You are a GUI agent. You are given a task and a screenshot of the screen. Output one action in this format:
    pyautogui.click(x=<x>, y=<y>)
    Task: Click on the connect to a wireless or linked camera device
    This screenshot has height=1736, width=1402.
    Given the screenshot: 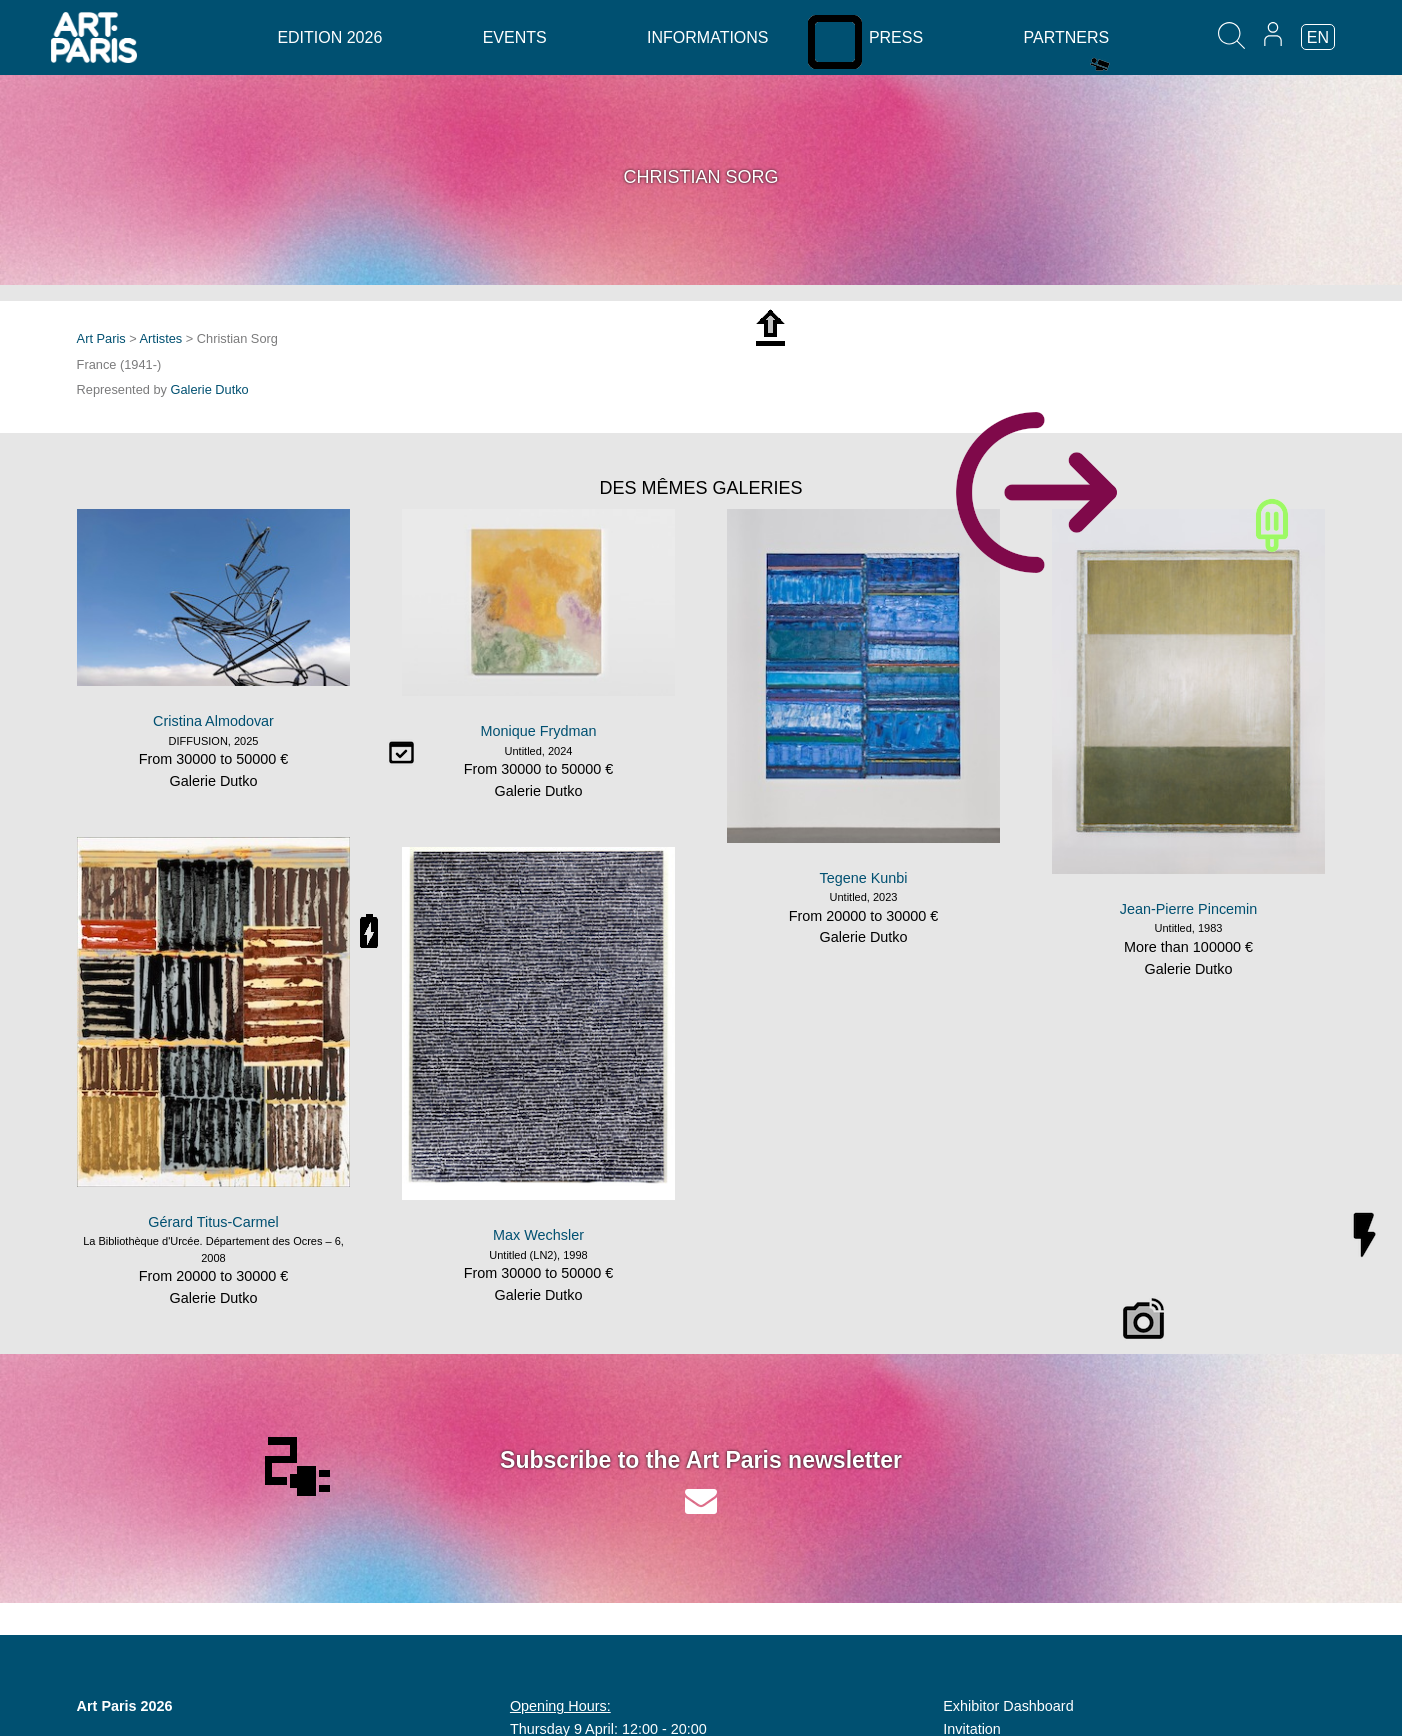 What is the action you would take?
    pyautogui.click(x=1143, y=1318)
    